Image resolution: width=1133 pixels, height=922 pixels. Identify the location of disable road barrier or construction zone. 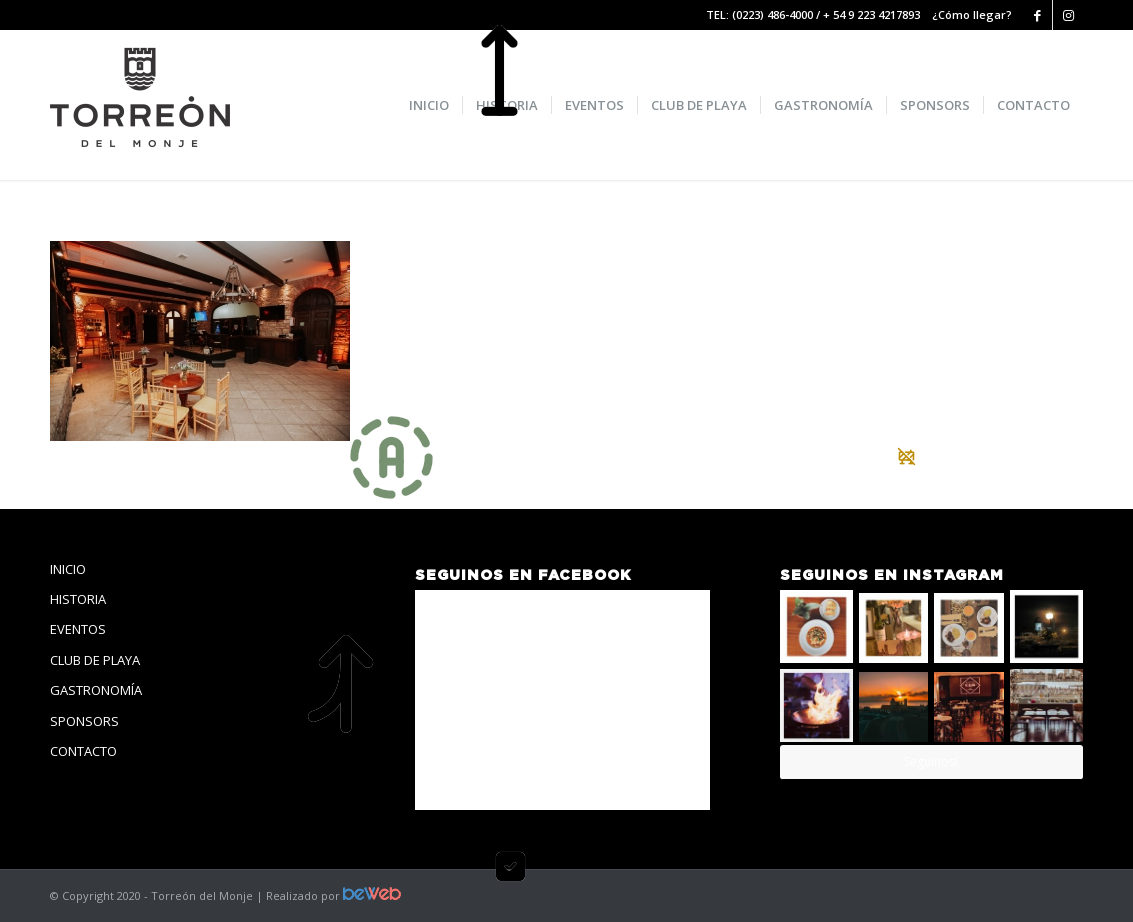
(906, 456).